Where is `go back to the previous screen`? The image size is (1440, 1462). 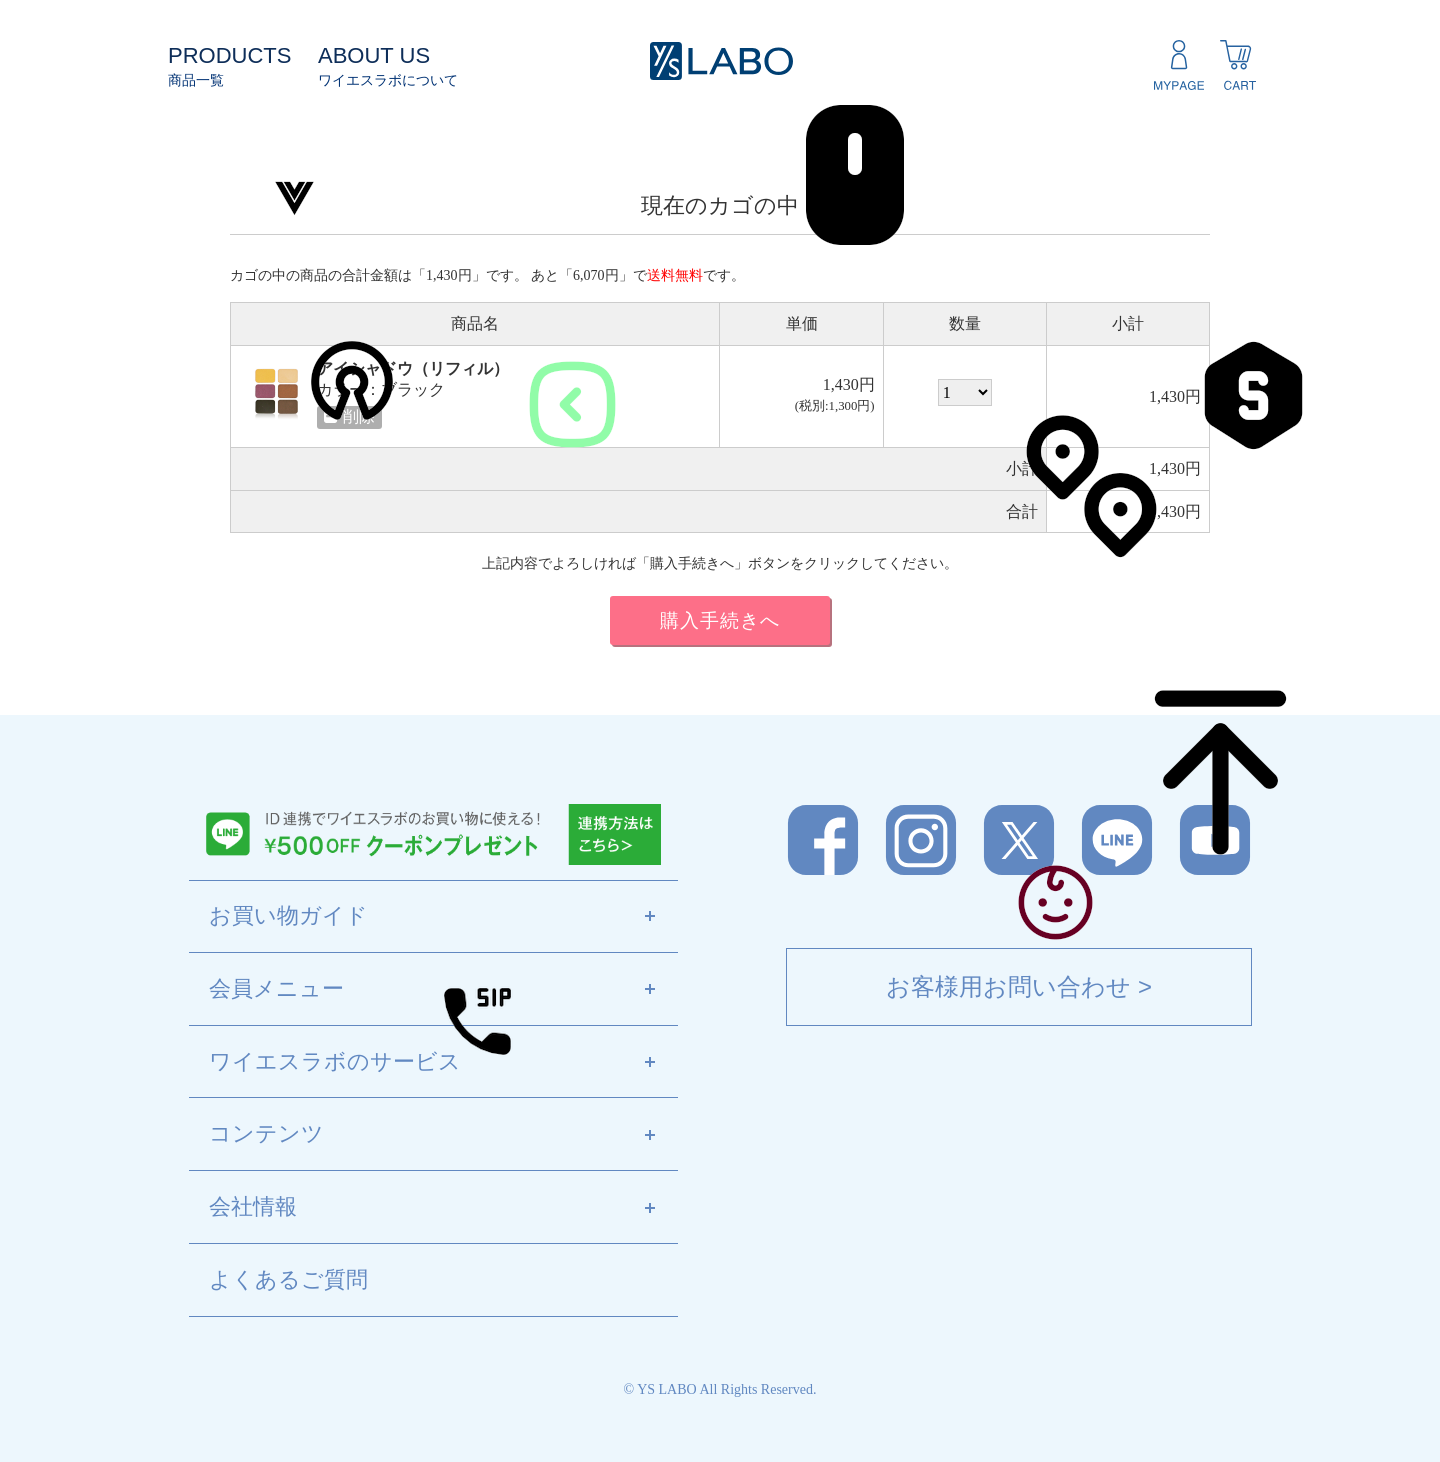
go back to the previous screen is located at coordinates (572, 404).